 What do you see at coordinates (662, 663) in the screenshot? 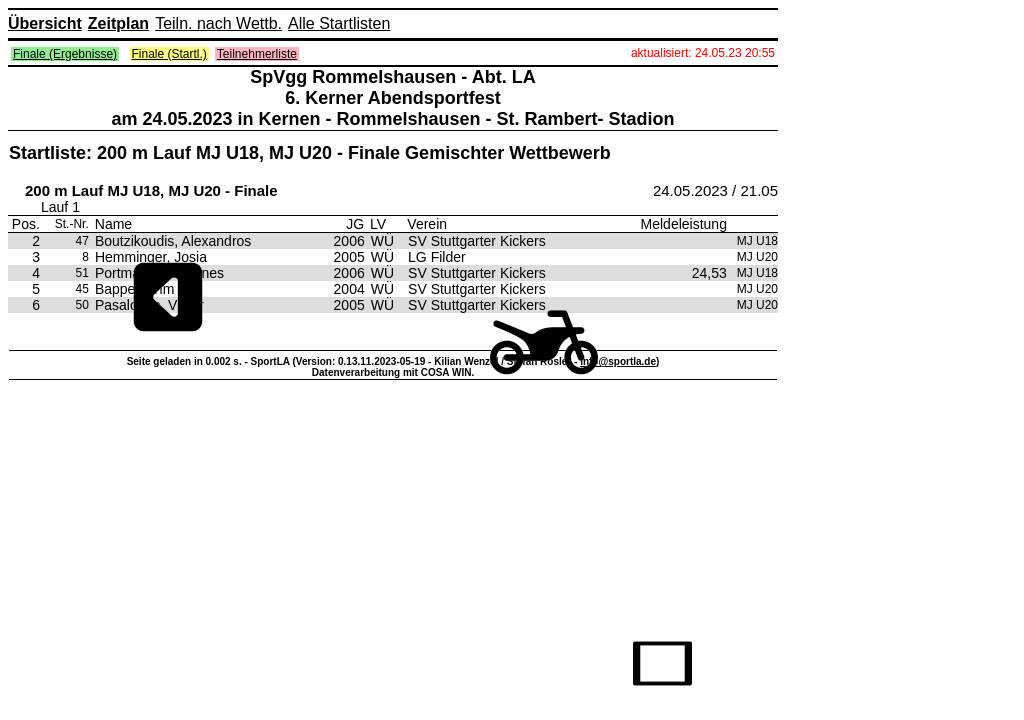
I see `switch to landscape mode` at bounding box center [662, 663].